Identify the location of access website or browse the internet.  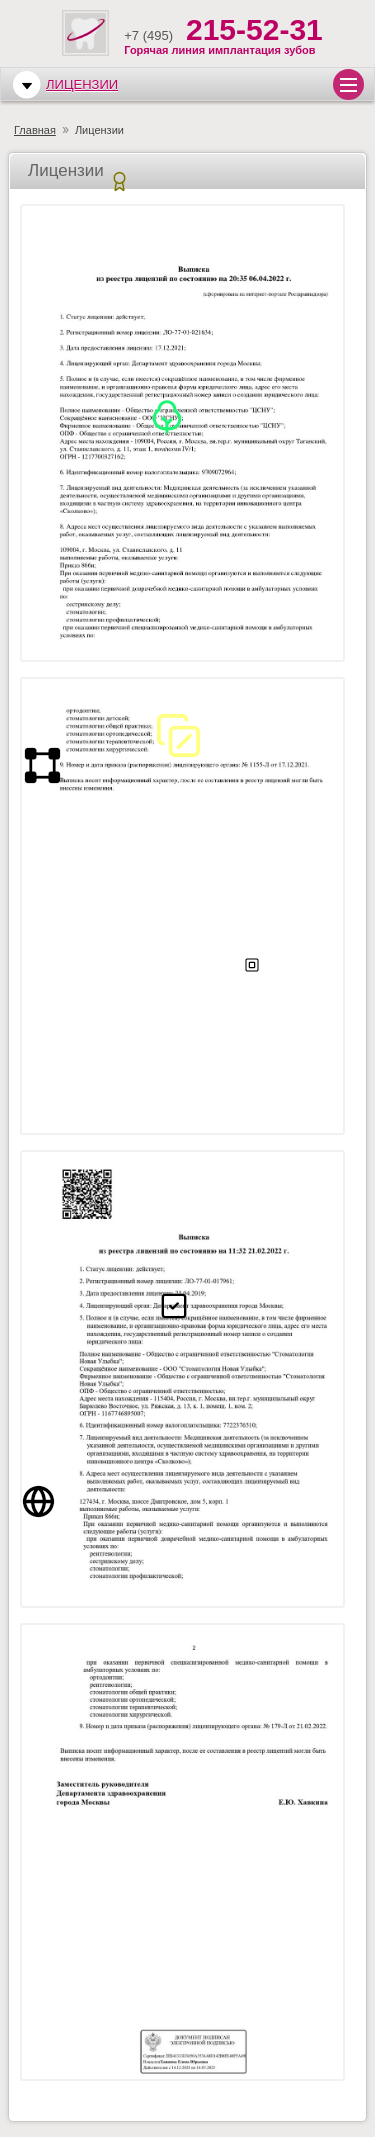
(38, 1501).